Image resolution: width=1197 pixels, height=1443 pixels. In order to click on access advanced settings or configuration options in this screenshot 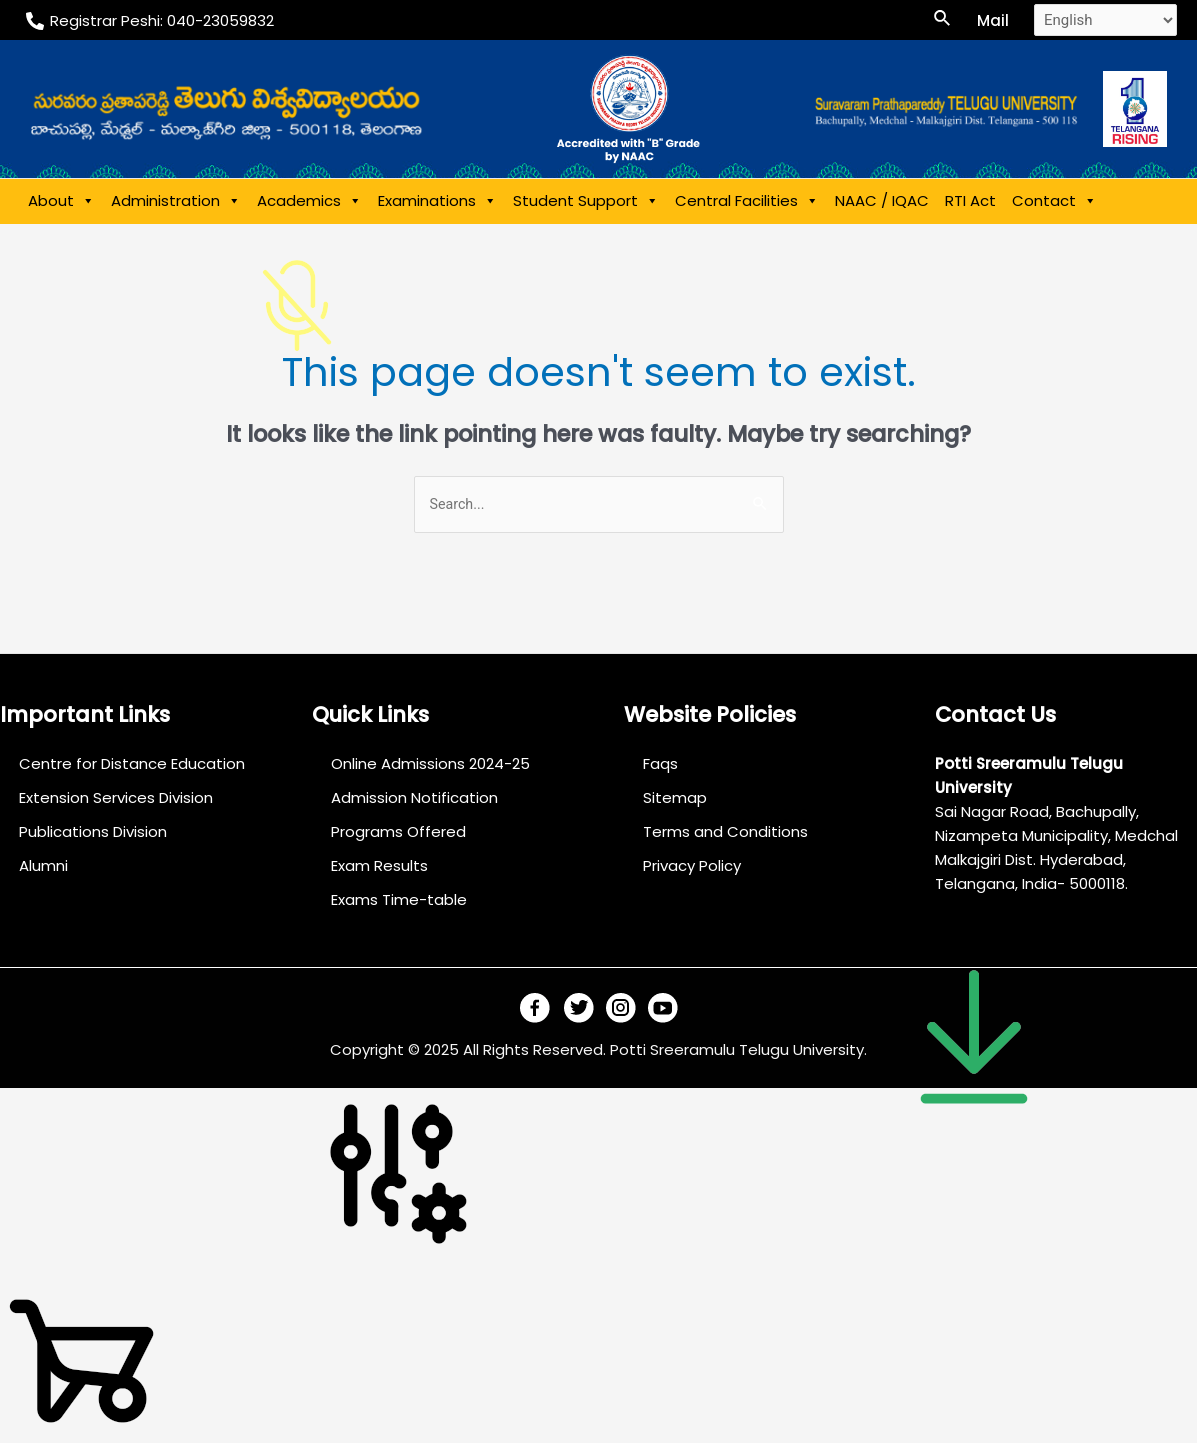, I will do `click(391, 1165)`.